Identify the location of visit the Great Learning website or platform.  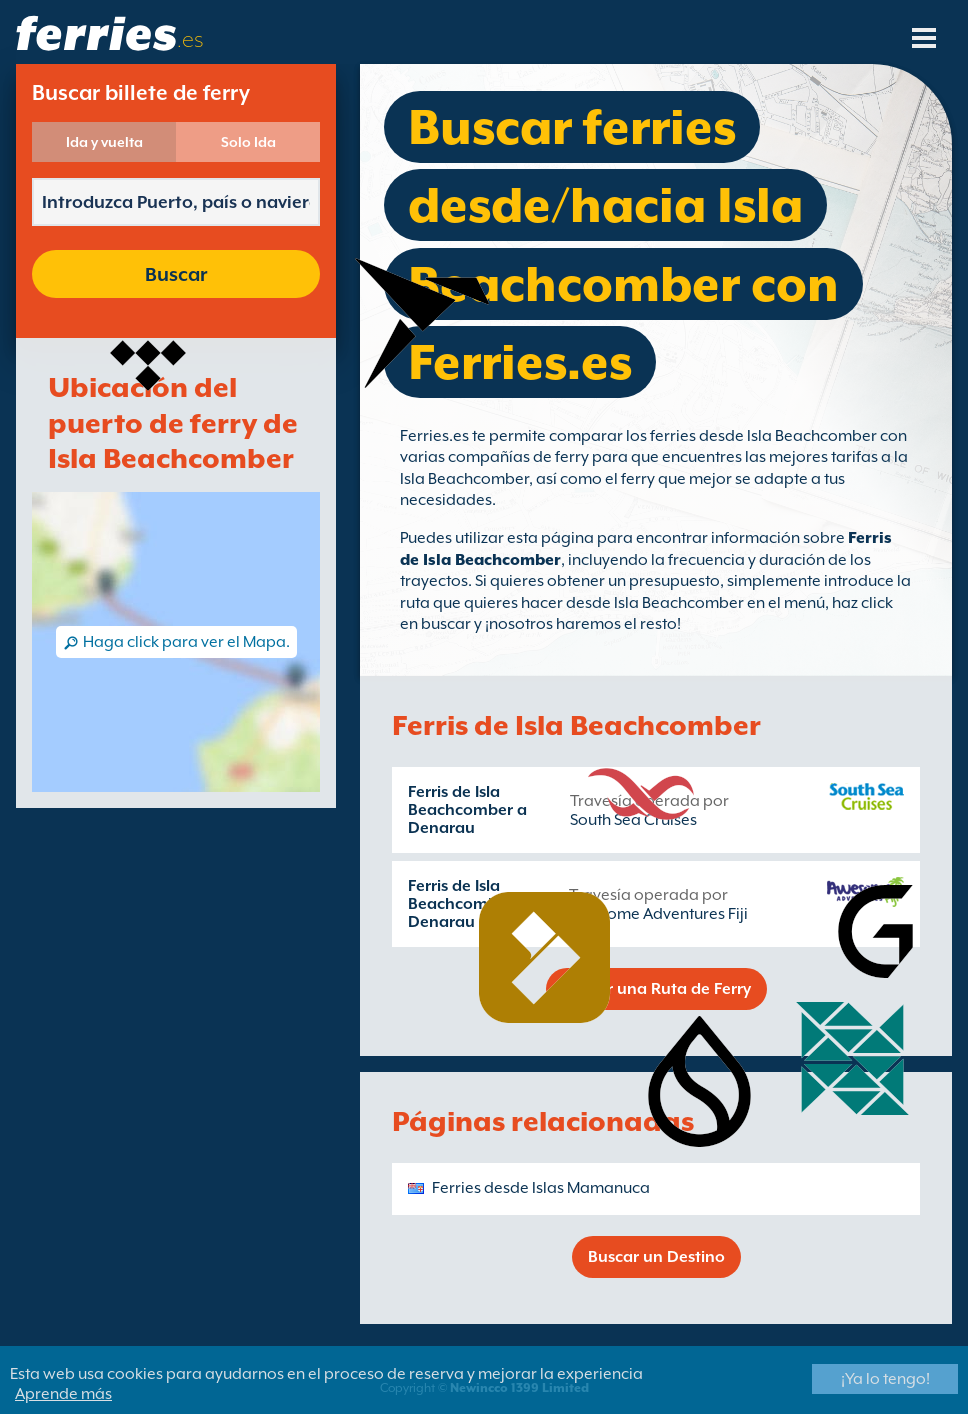
(875, 931).